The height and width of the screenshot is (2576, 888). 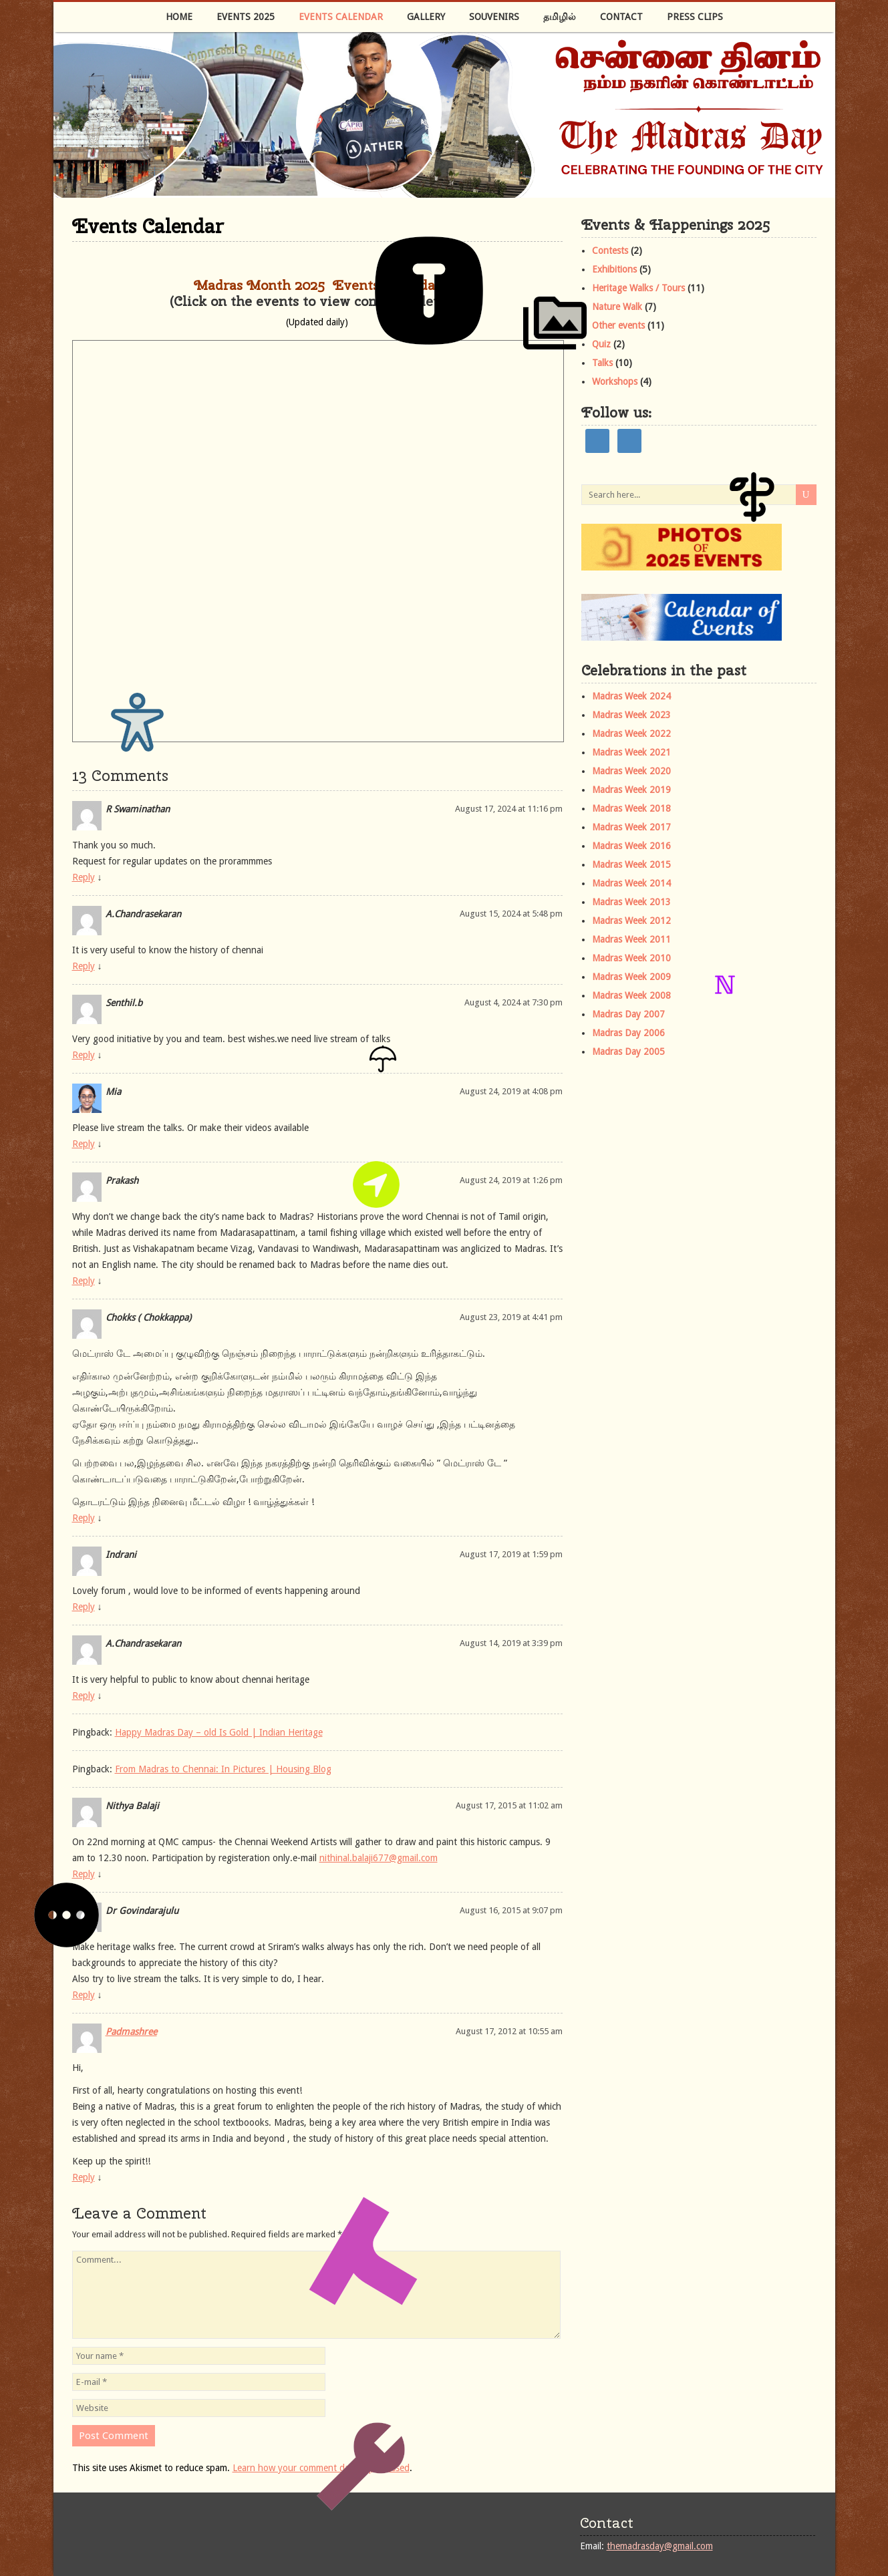 What do you see at coordinates (361, 2466) in the screenshot?
I see `access build or configuration settings` at bounding box center [361, 2466].